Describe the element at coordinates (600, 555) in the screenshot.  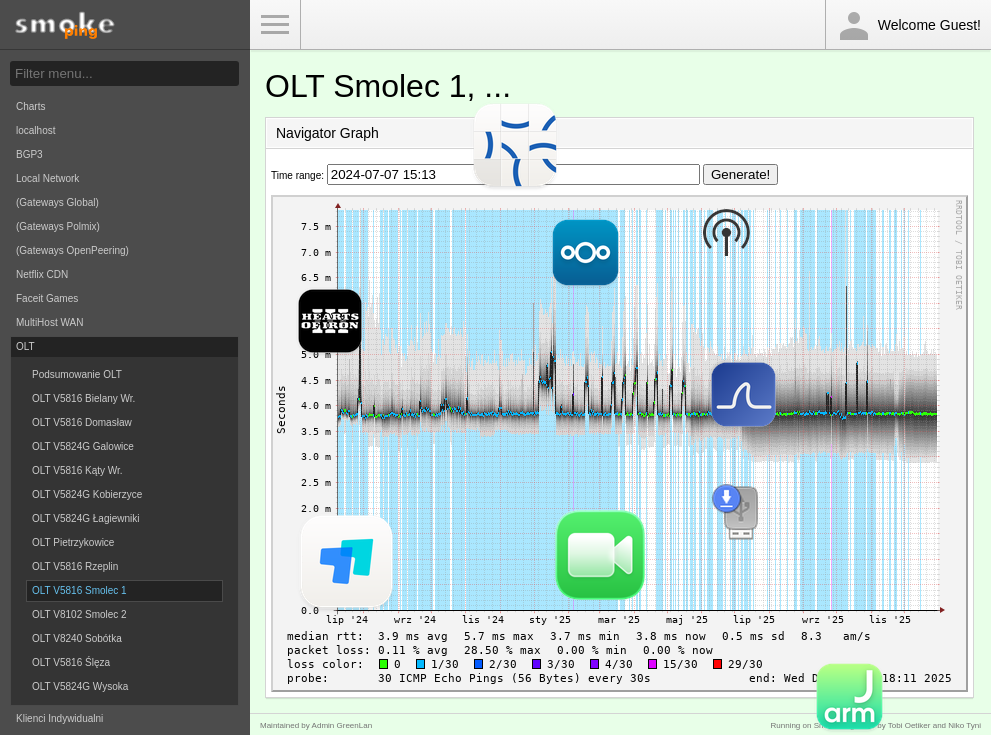
I see `open video player application` at that location.